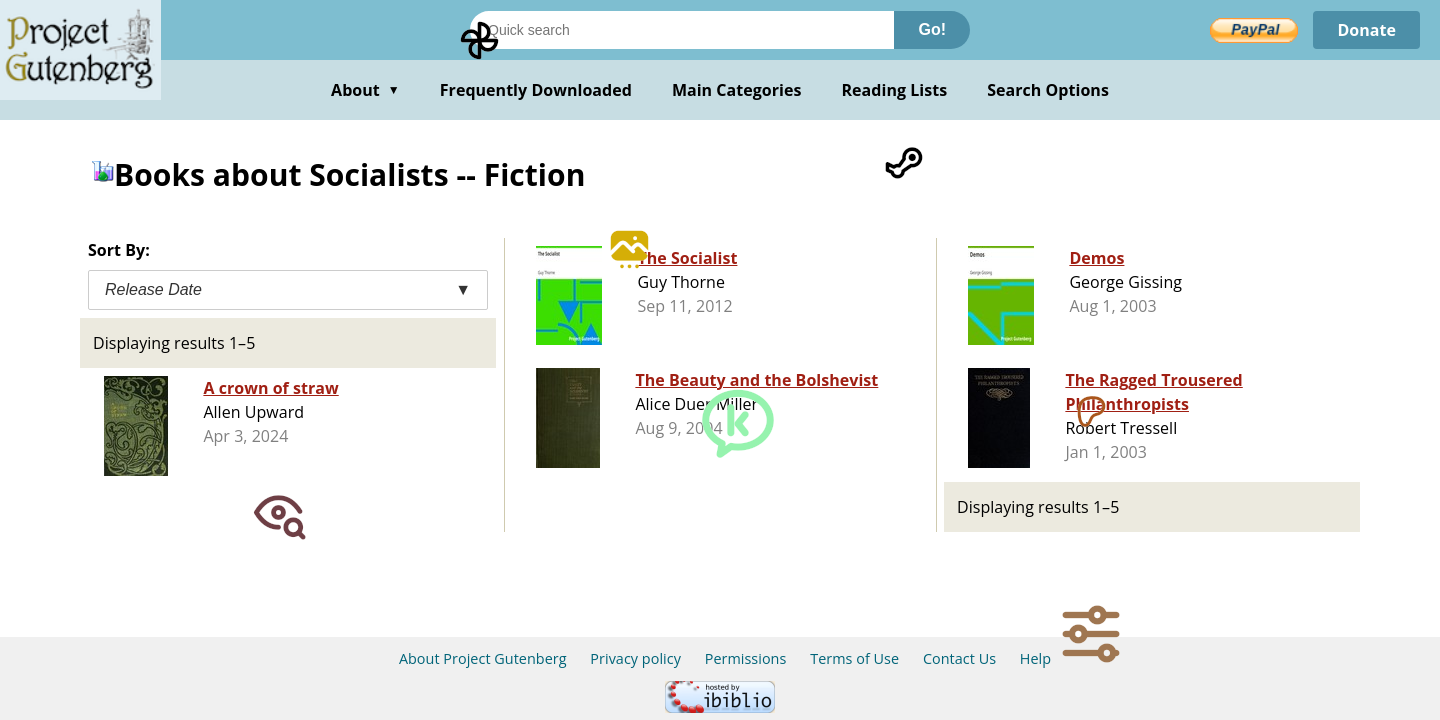 The image size is (1440, 720). I want to click on open Steam gaming platform, so click(904, 162).